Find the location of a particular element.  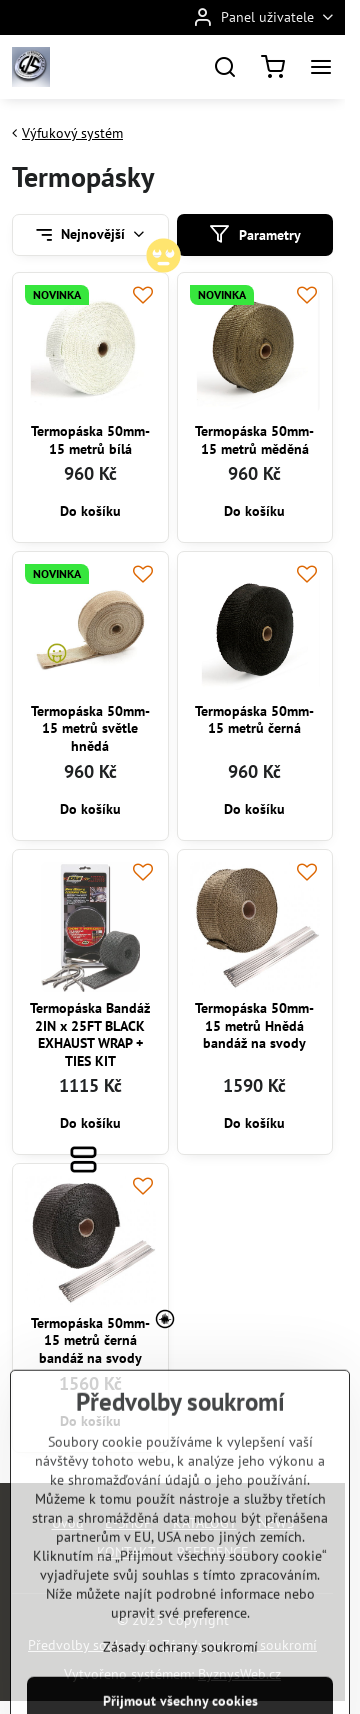

react with an eye-roll emoji is located at coordinates (163, 255).